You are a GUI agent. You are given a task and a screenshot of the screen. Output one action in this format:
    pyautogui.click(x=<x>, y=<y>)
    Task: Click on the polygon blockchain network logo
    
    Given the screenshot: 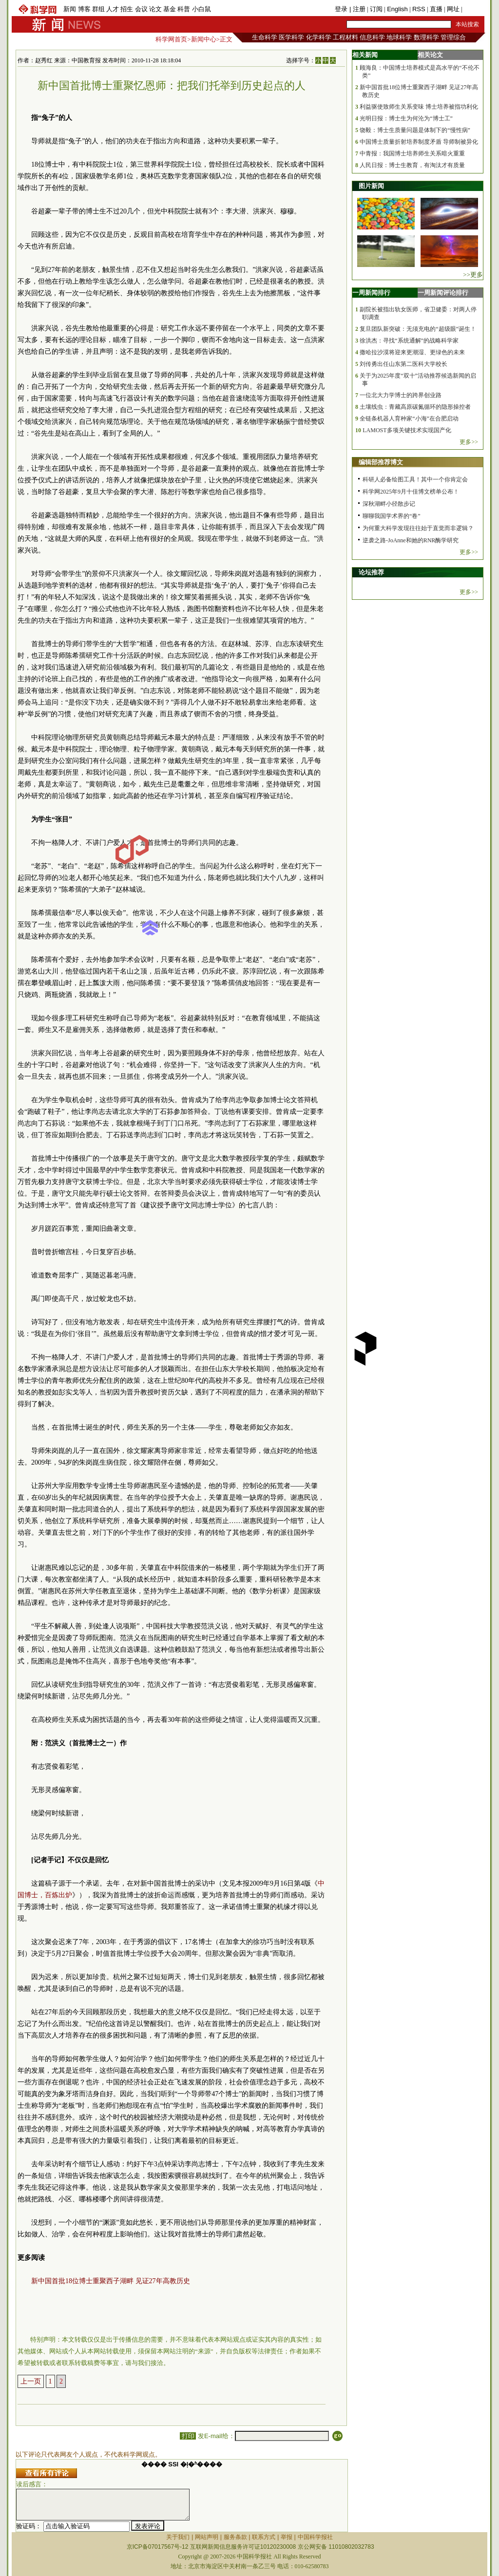 What is the action you would take?
    pyautogui.click(x=132, y=850)
    